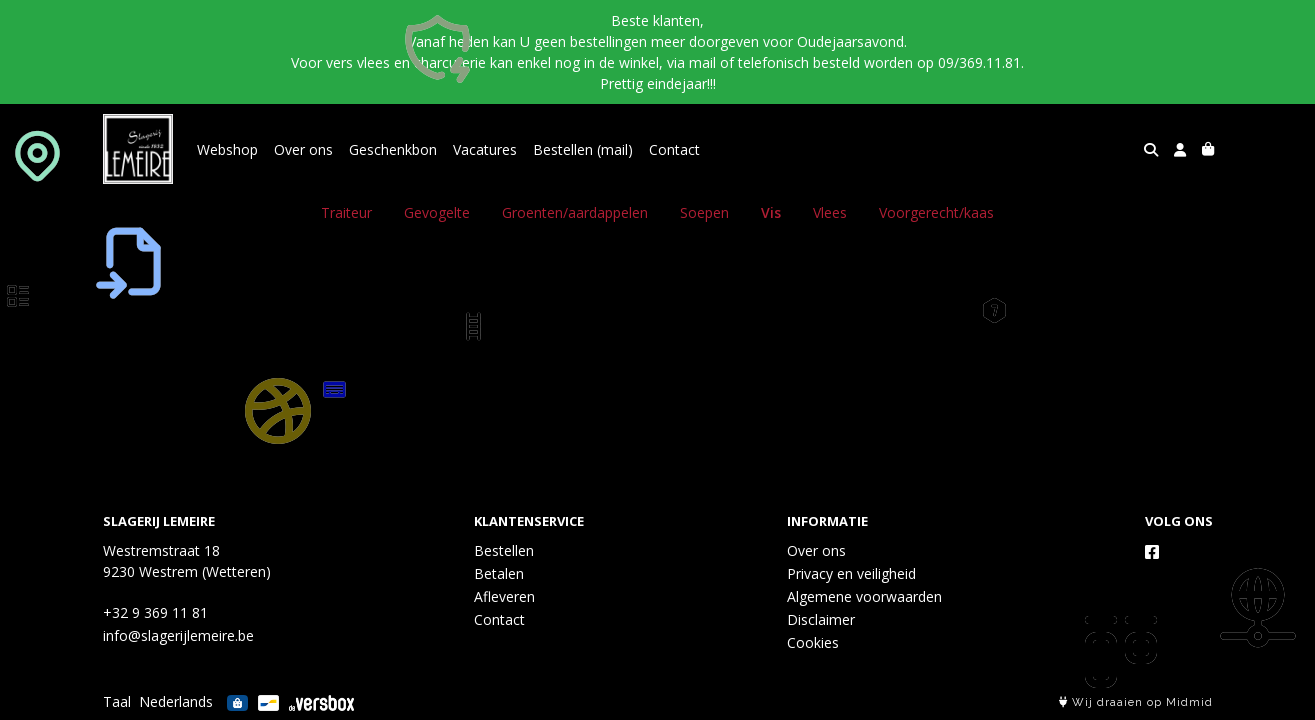 Image resolution: width=1315 pixels, height=720 pixels. I want to click on import a file from another source, so click(133, 261).